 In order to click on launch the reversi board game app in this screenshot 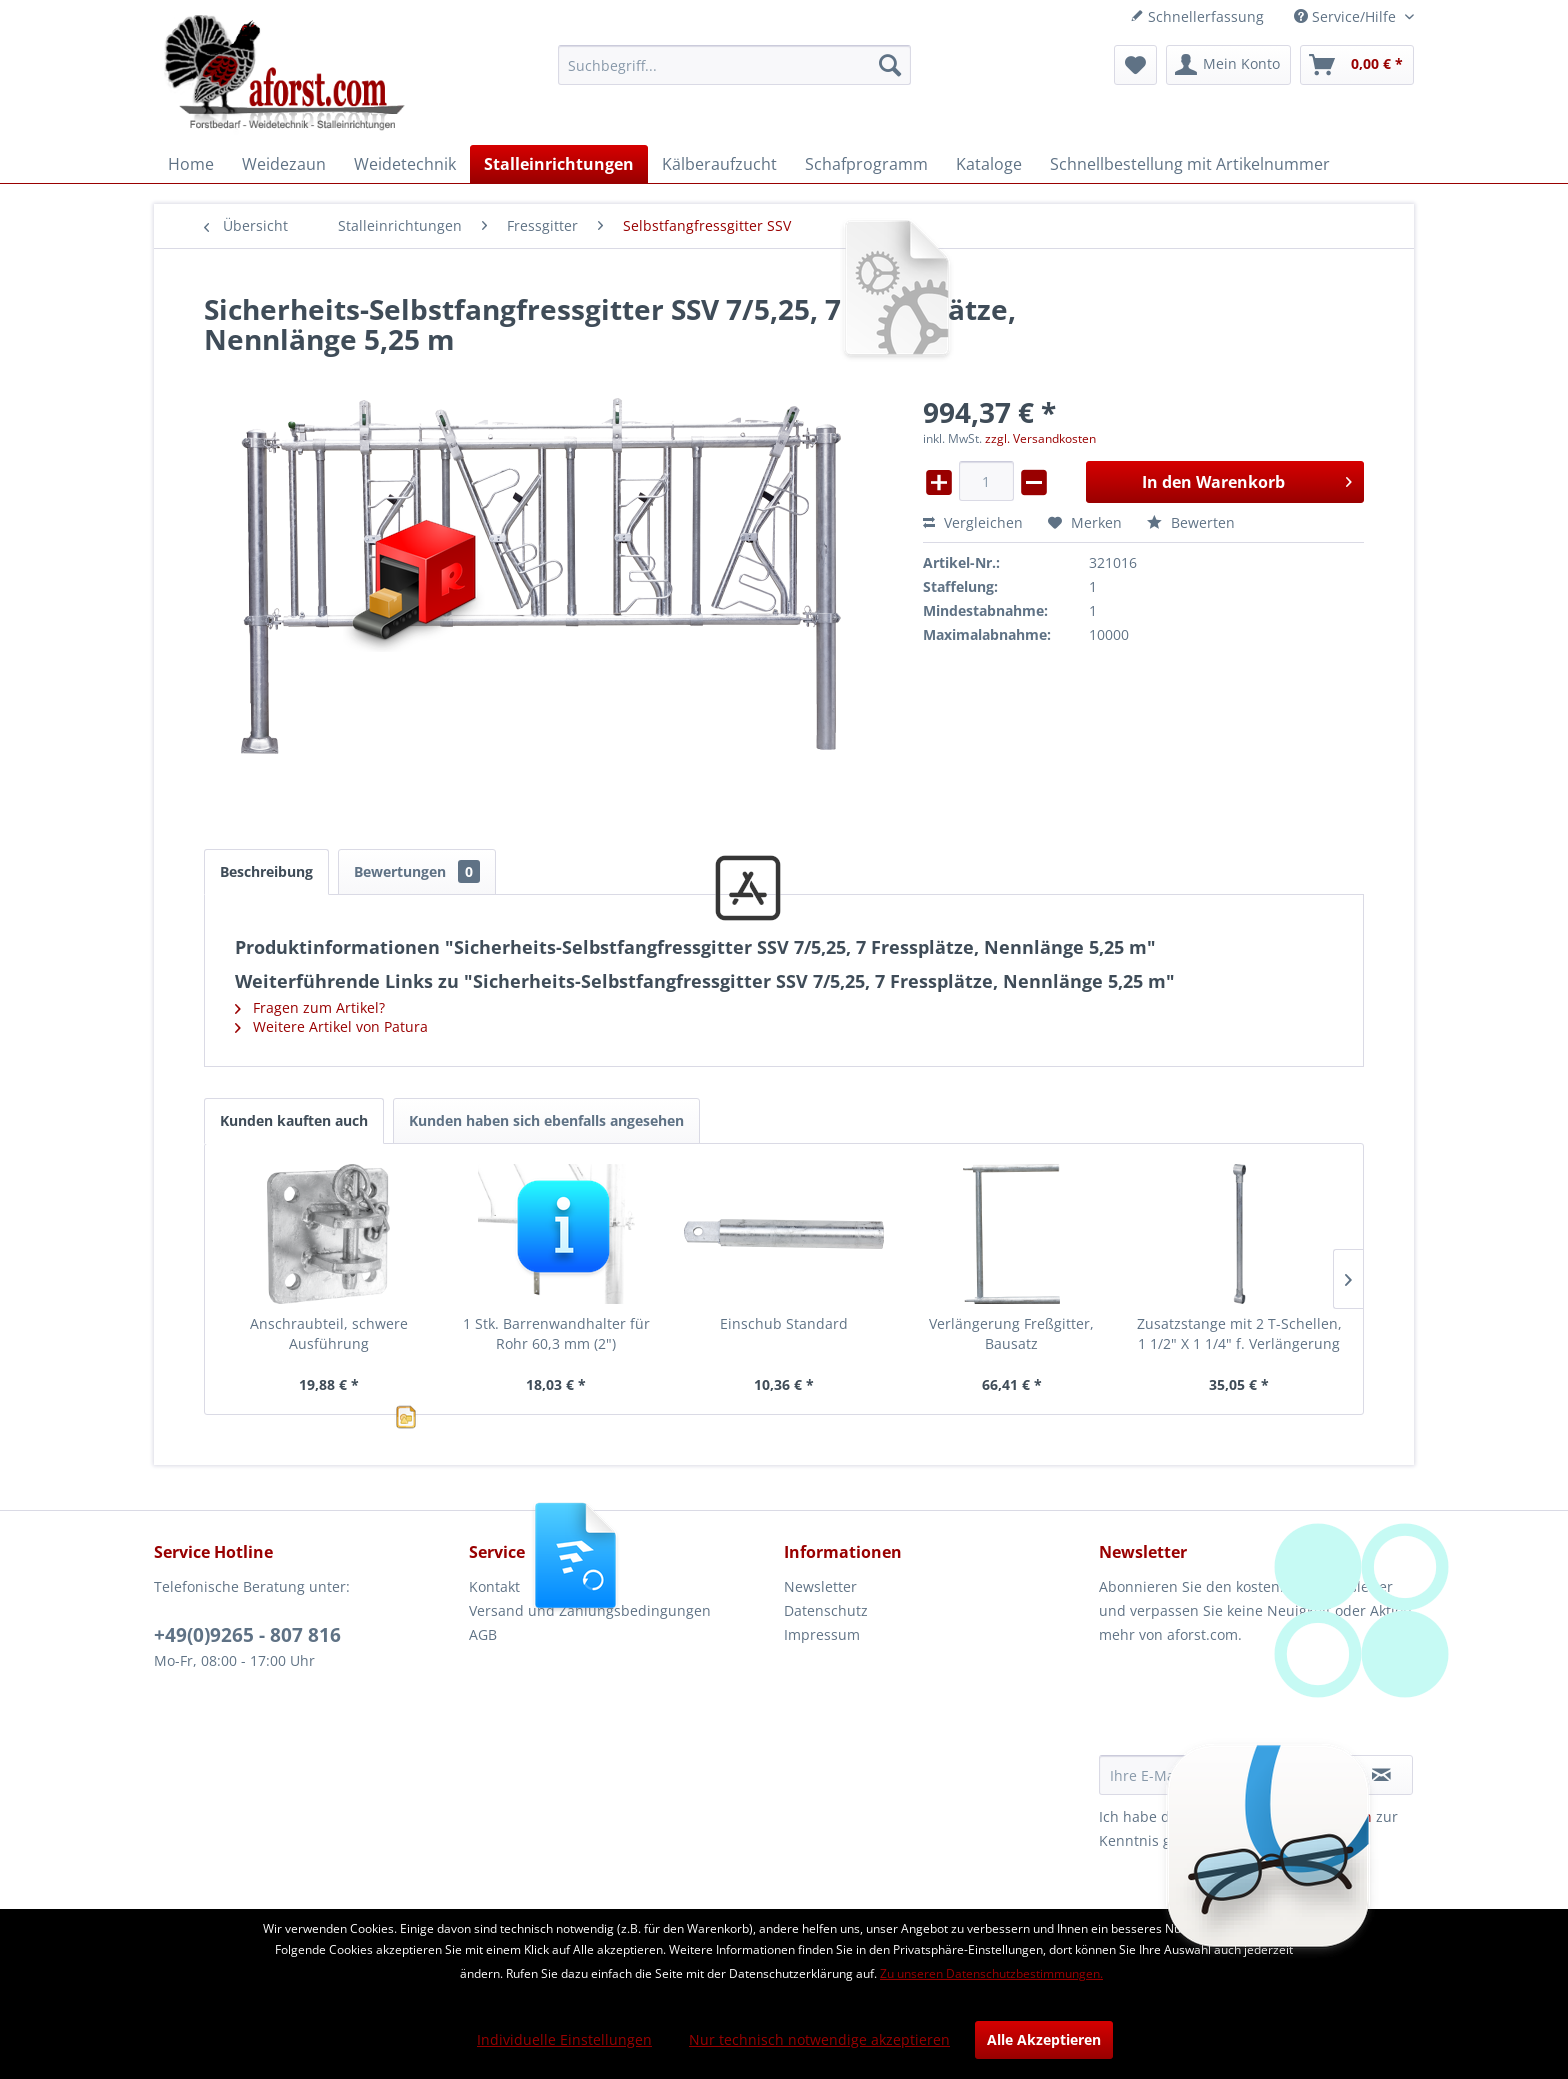, I will do `click(1361, 1610)`.